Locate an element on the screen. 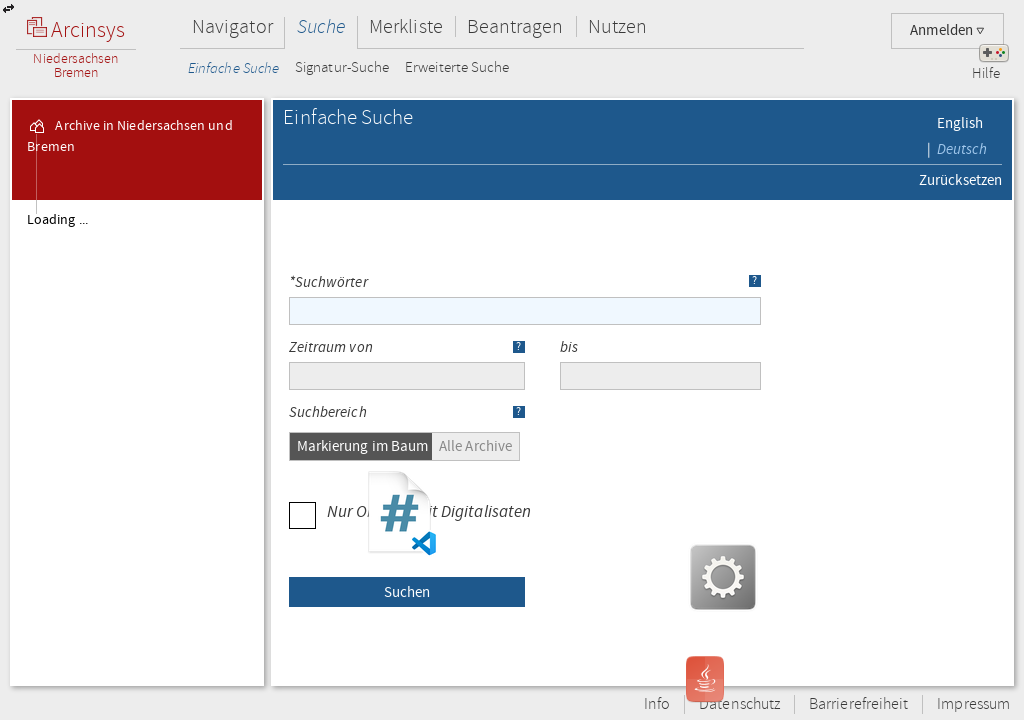 The height and width of the screenshot is (720, 1024). executable file or application ready to run is located at coordinates (723, 577).